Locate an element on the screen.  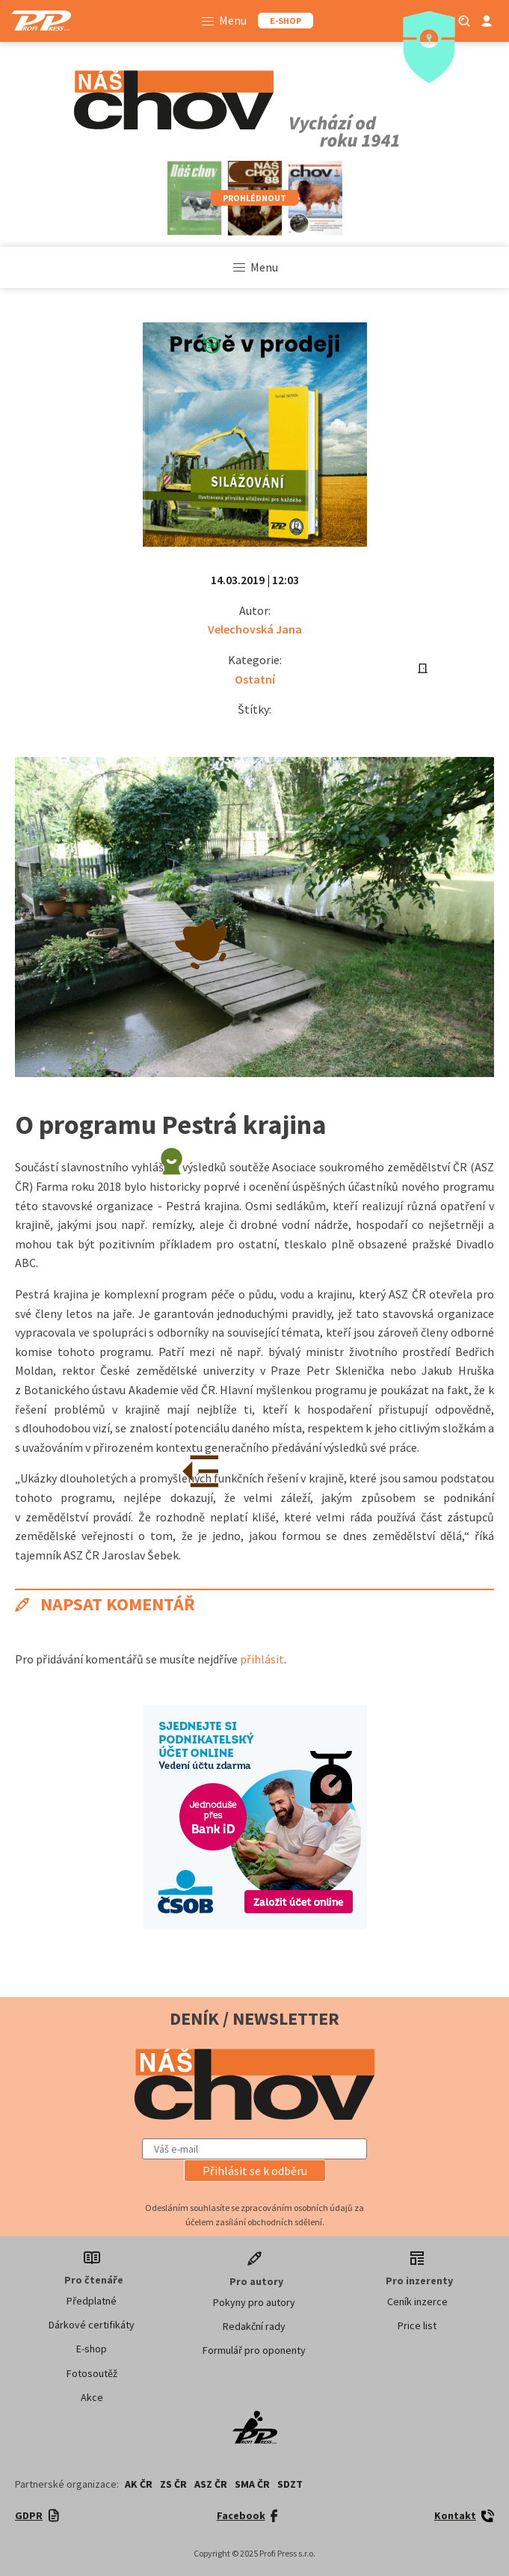
exit or log out of the application is located at coordinates (422, 668).